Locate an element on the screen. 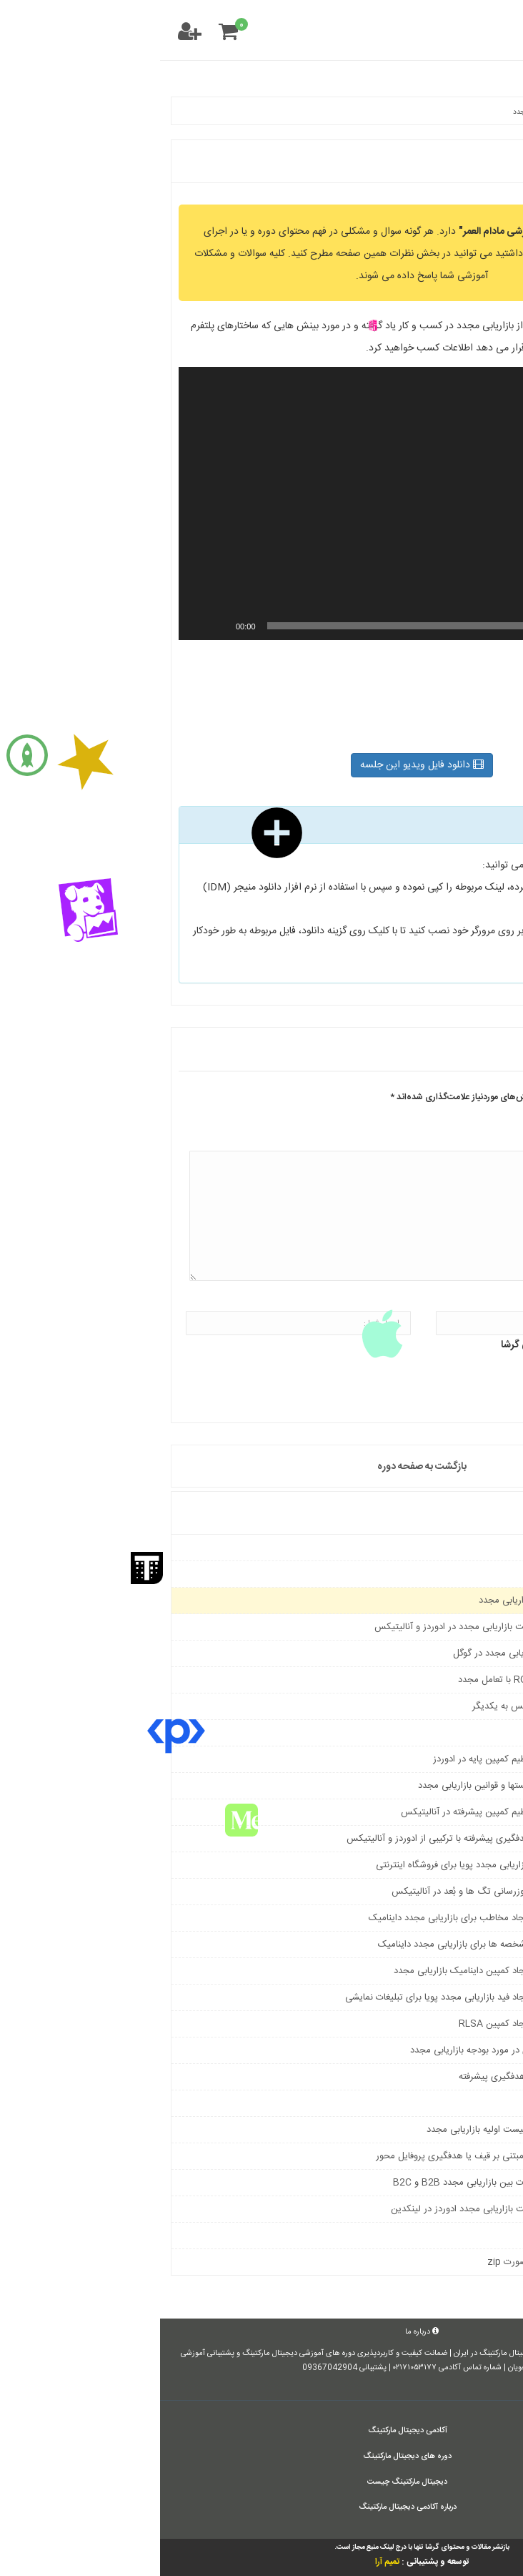  visit the thanos project website or documentation is located at coordinates (146, 1568).